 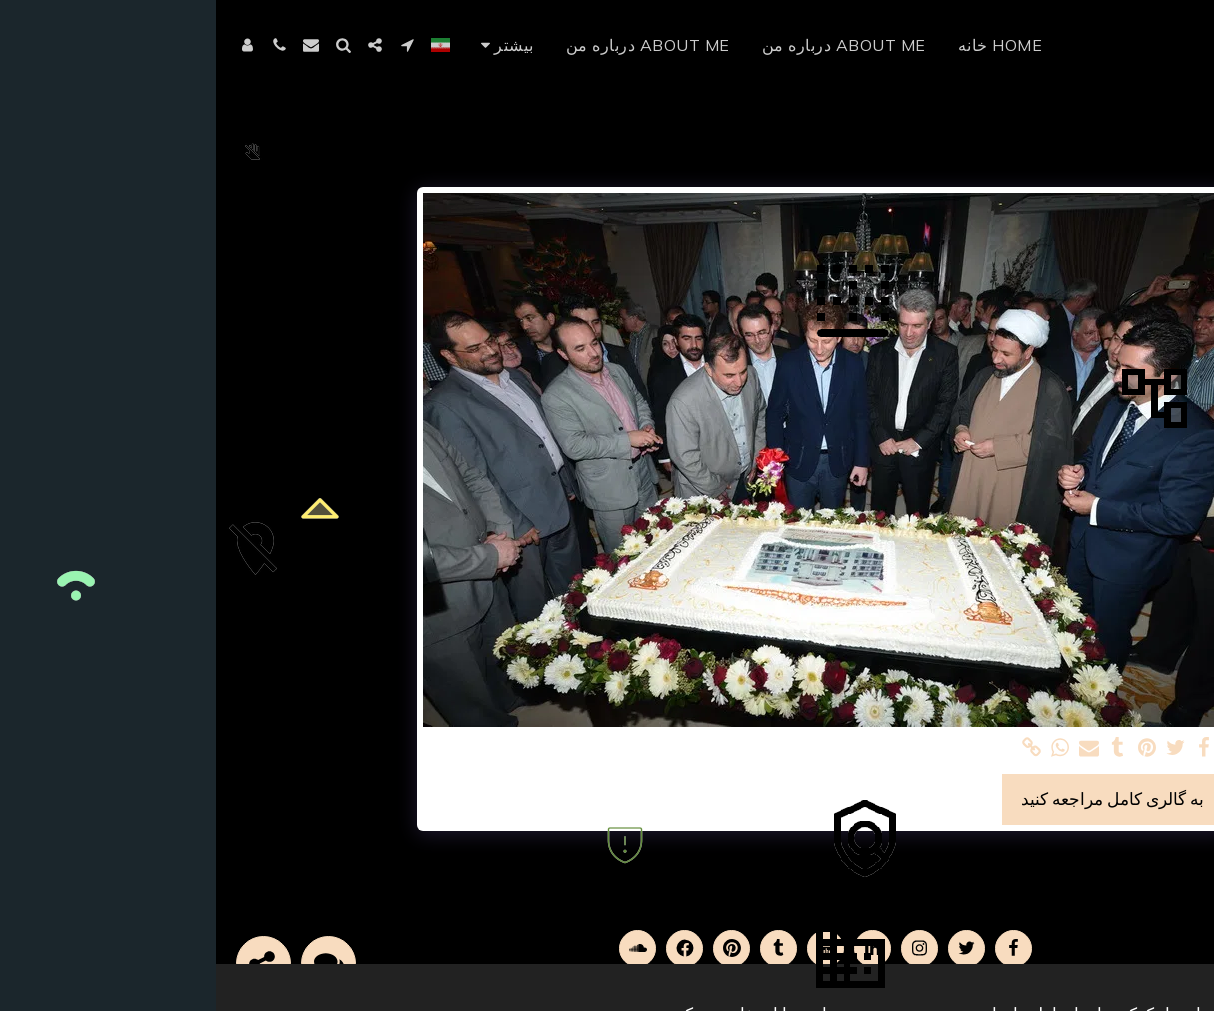 I want to click on view privacy policy or terms, so click(x=865, y=838).